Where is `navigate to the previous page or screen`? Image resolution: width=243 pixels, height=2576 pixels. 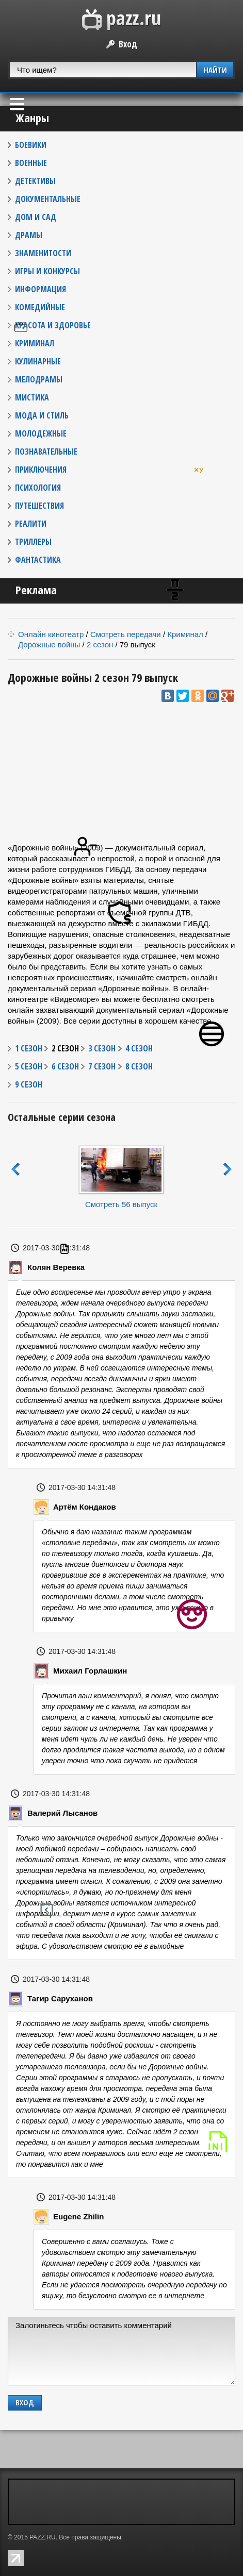
navigate to the previous page or screen is located at coordinates (46, 1910).